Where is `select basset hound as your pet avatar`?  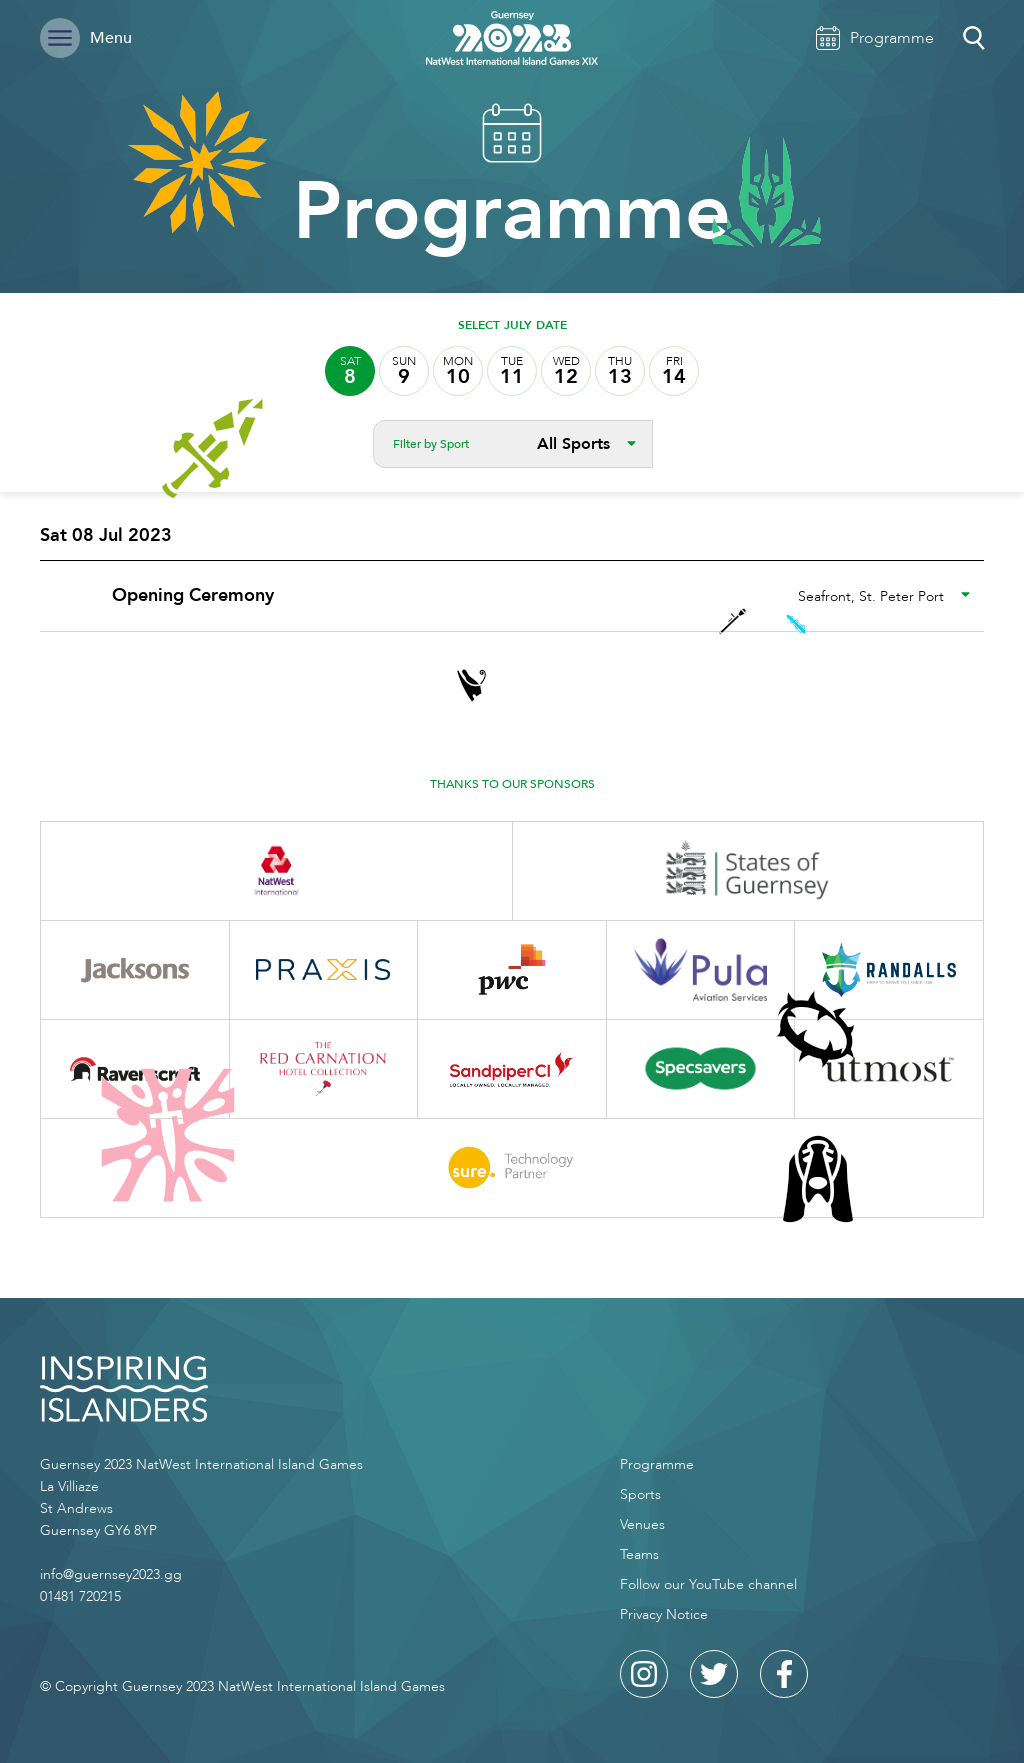
select basset hound as your pet avatar is located at coordinates (818, 1179).